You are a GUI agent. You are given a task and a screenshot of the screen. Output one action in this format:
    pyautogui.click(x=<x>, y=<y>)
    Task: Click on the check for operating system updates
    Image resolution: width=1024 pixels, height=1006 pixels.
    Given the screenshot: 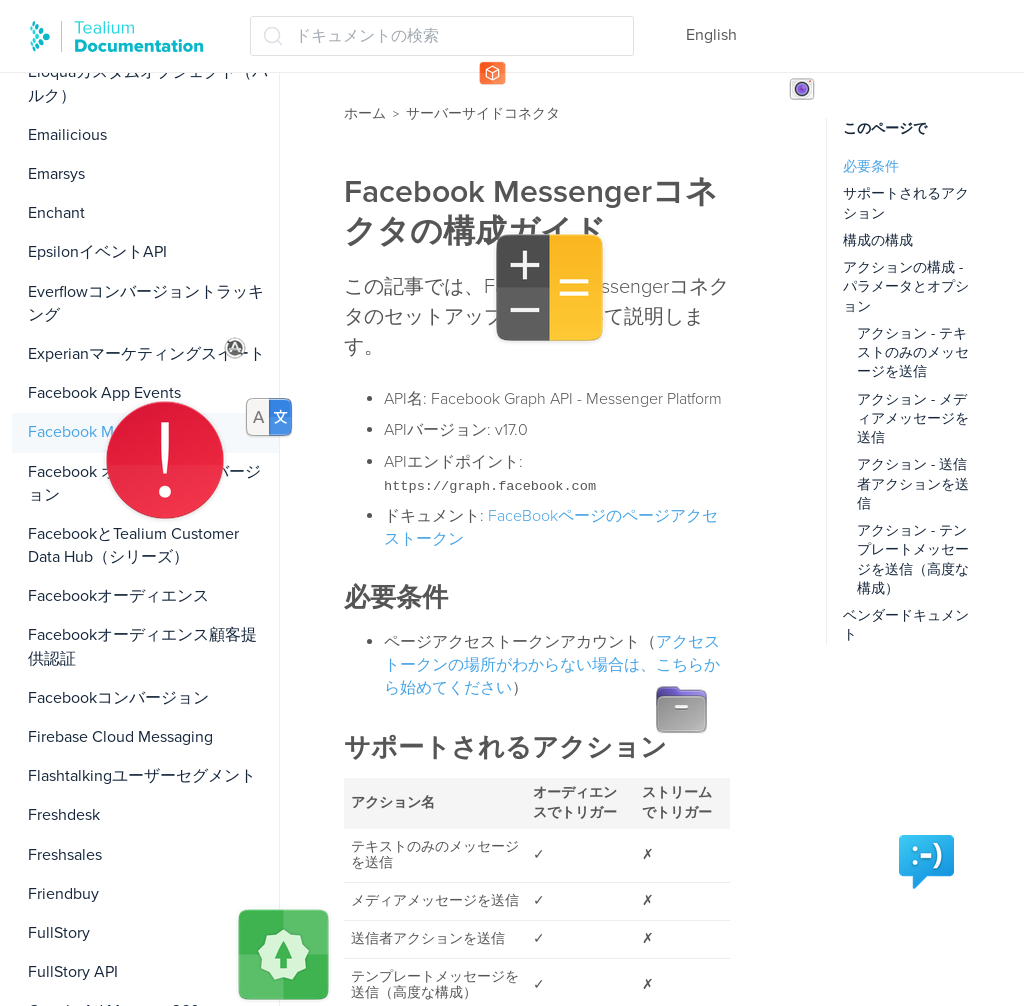 What is the action you would take?
    pyautogui.click(x=283, y=954)
    